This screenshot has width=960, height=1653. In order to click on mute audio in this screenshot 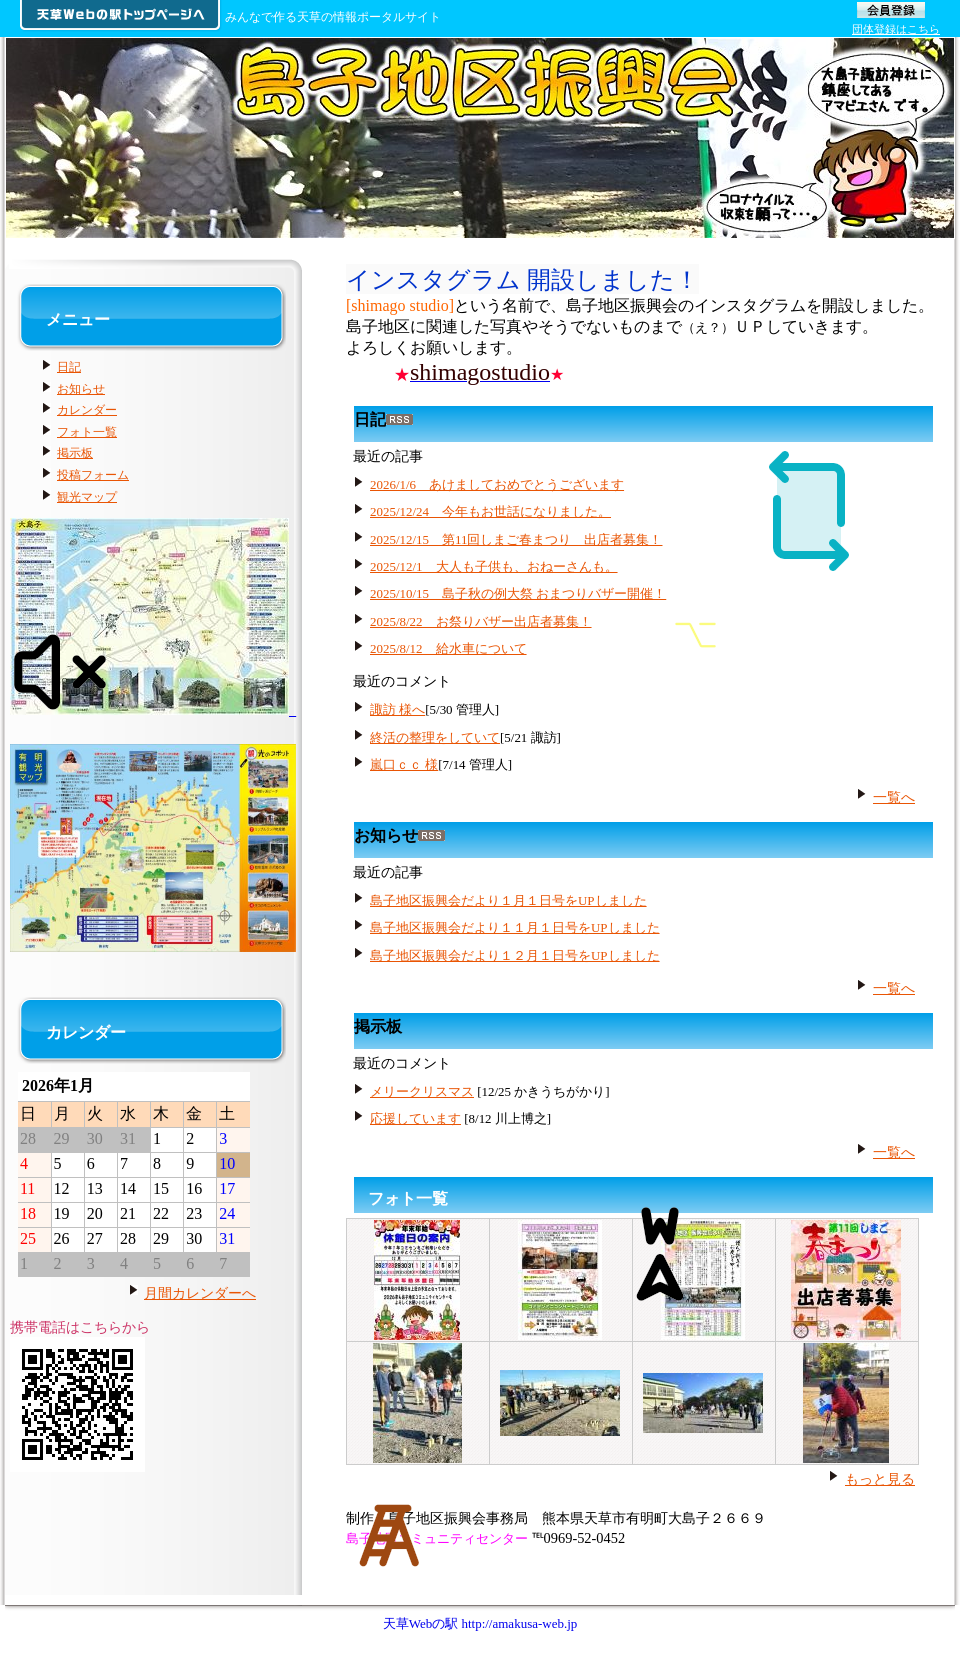, I will do `click(60, 672)`.